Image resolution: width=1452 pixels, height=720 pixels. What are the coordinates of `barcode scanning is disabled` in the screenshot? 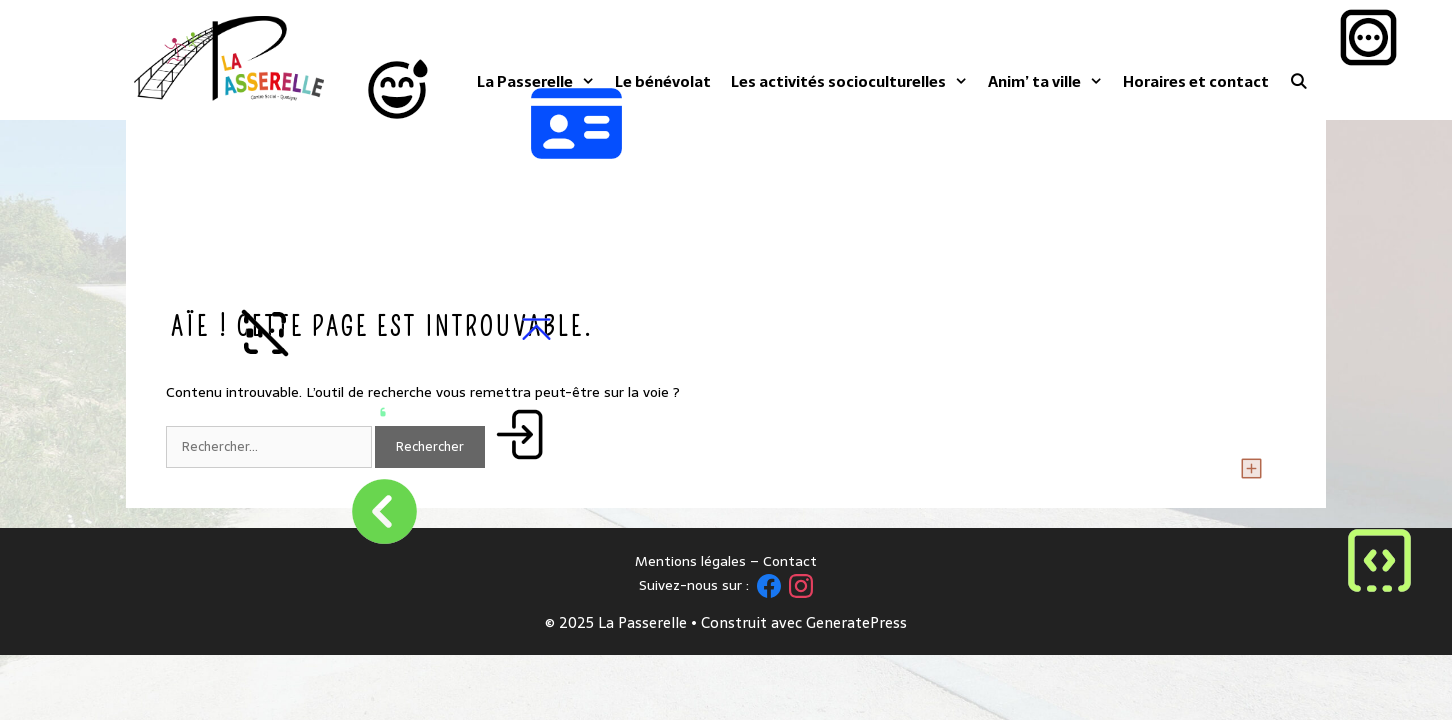 It's located at (265, 333).